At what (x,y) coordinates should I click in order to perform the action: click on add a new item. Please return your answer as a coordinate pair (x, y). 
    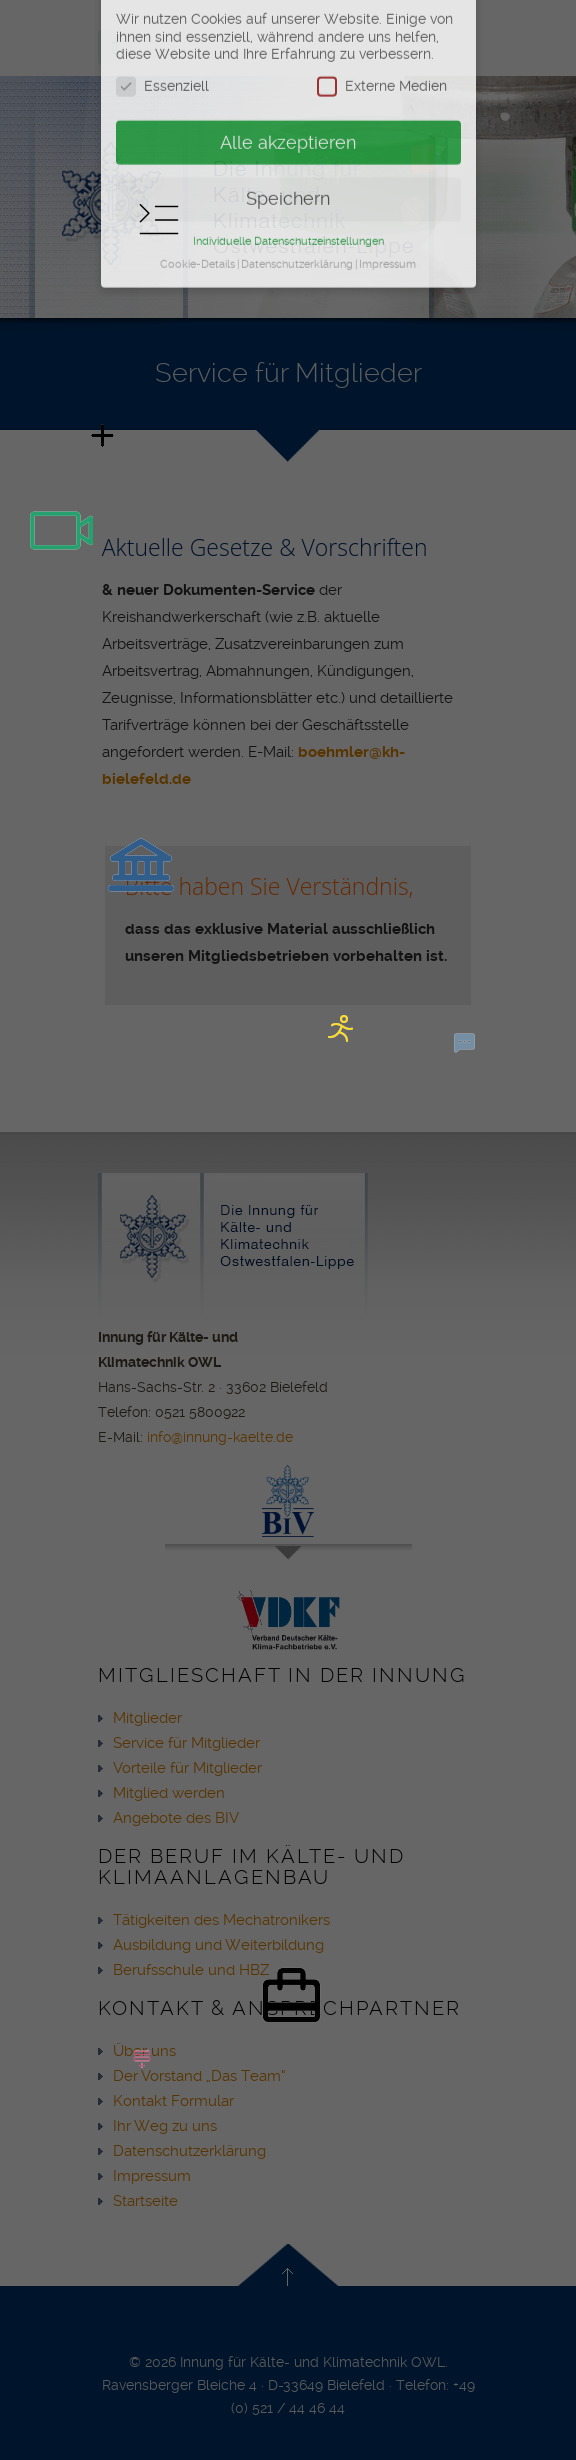
    Looking at the image, I should click on (102, 435).